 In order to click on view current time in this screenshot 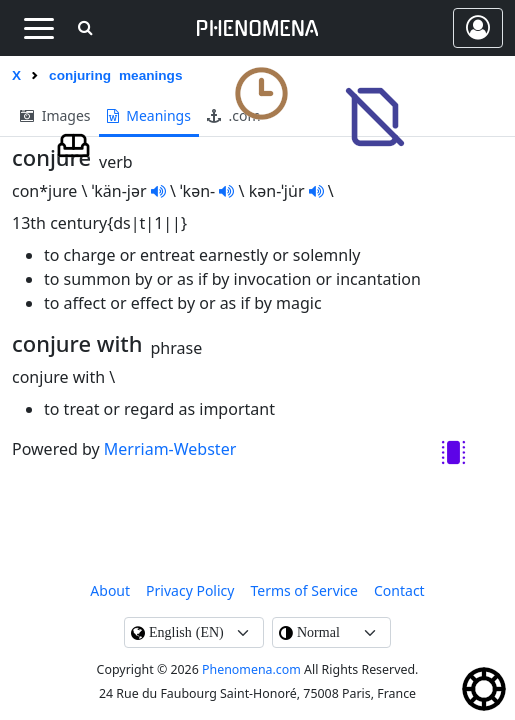, I will do `click(261, 93)`.